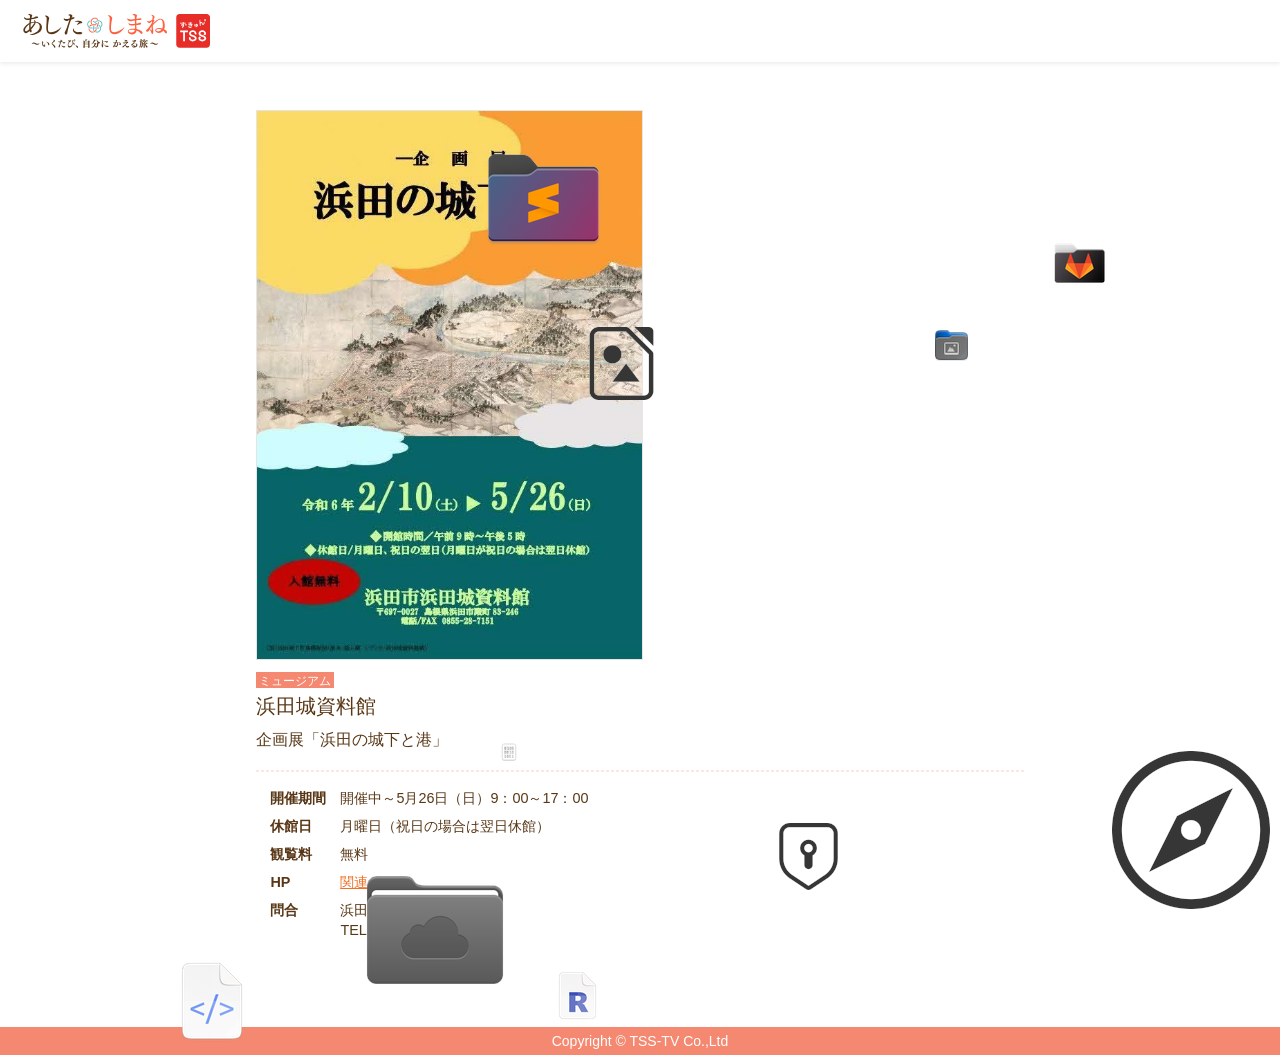  What do you see at coordinates (212, 1001) in the screenshot?
I see `indicates an HTML or web page file` at bounding box center [212, 1001].